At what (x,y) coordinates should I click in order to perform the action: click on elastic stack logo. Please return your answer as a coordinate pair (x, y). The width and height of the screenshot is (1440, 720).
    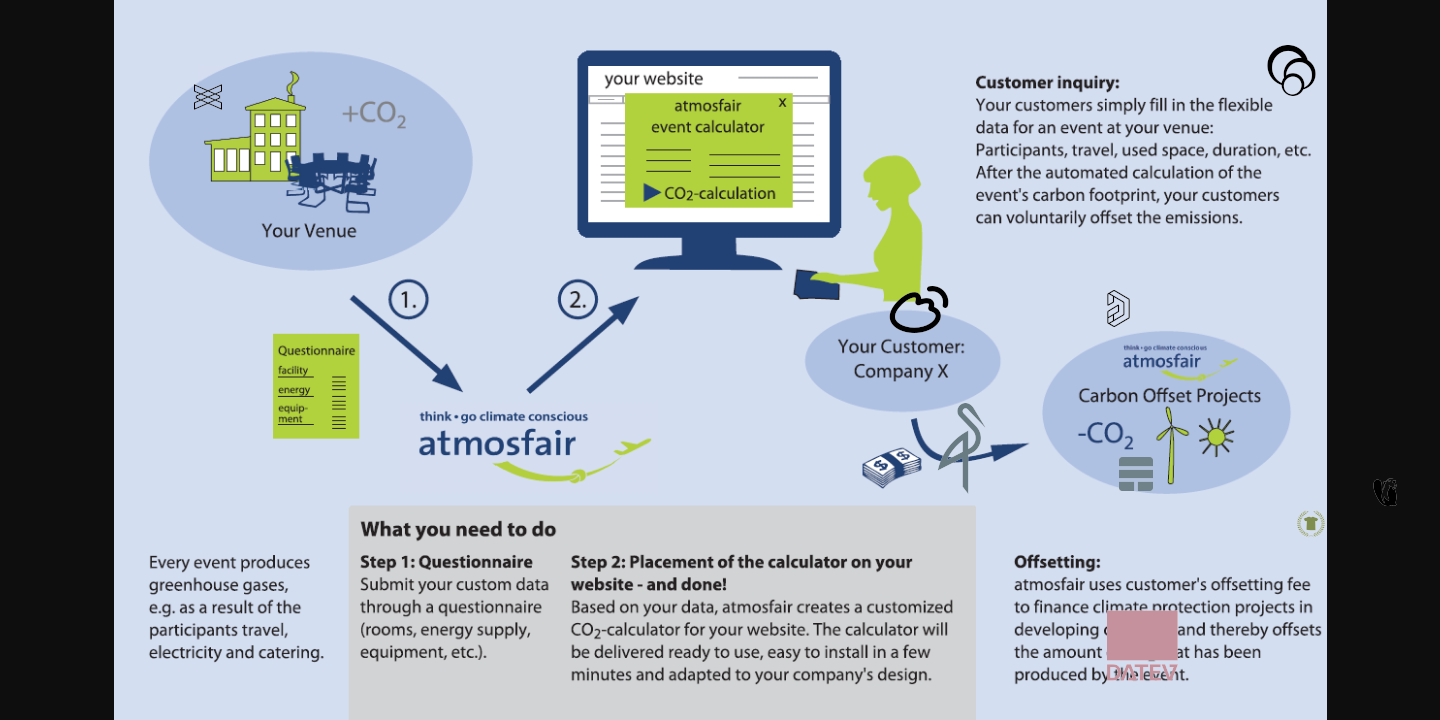
    Looking at the image, I should click on (1136, 474).